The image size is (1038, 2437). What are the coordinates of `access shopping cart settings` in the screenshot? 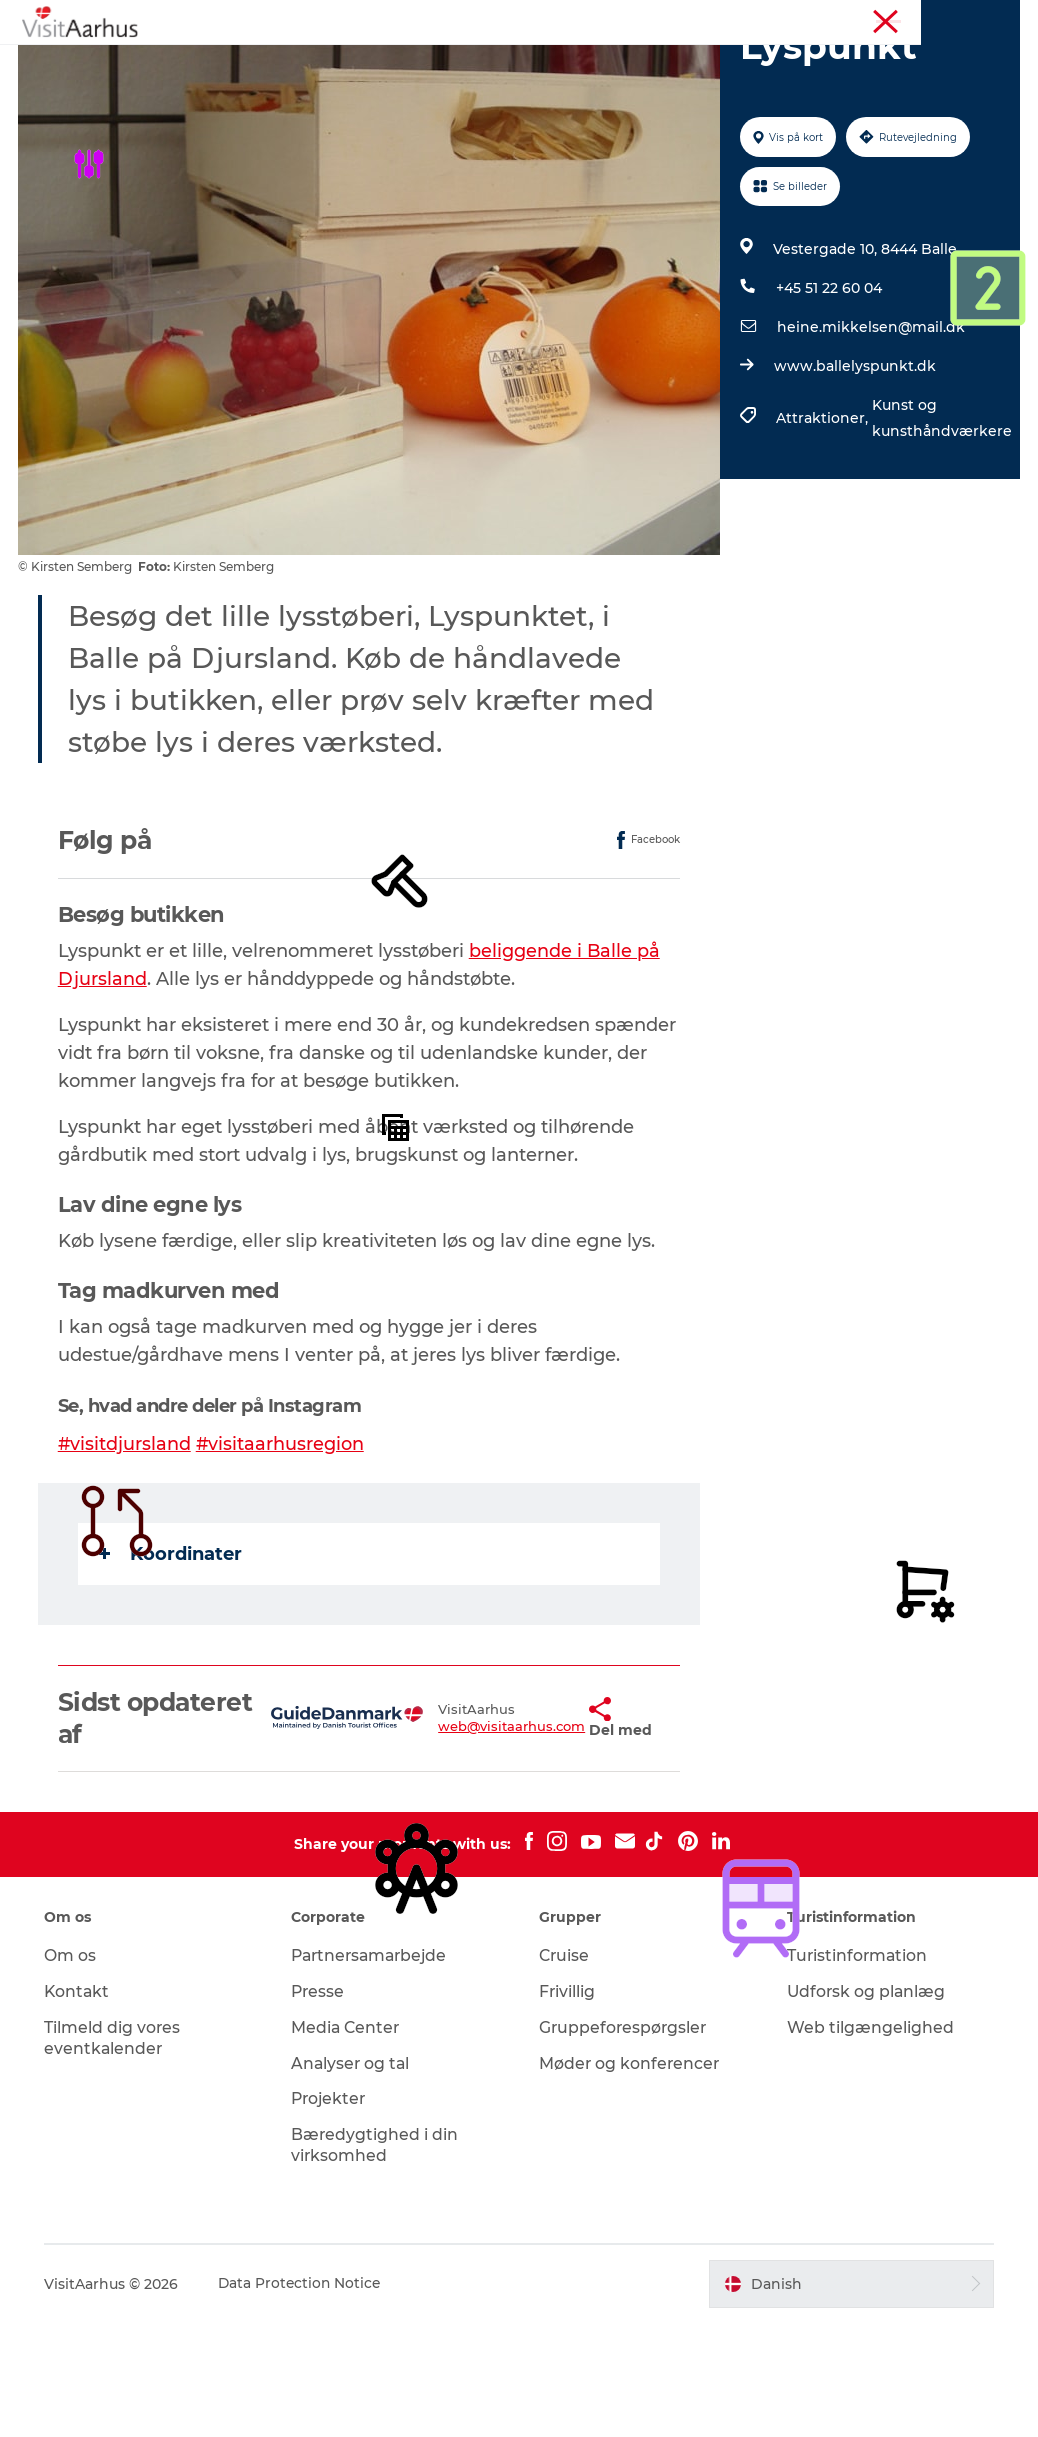 It's located at (922, 1589).